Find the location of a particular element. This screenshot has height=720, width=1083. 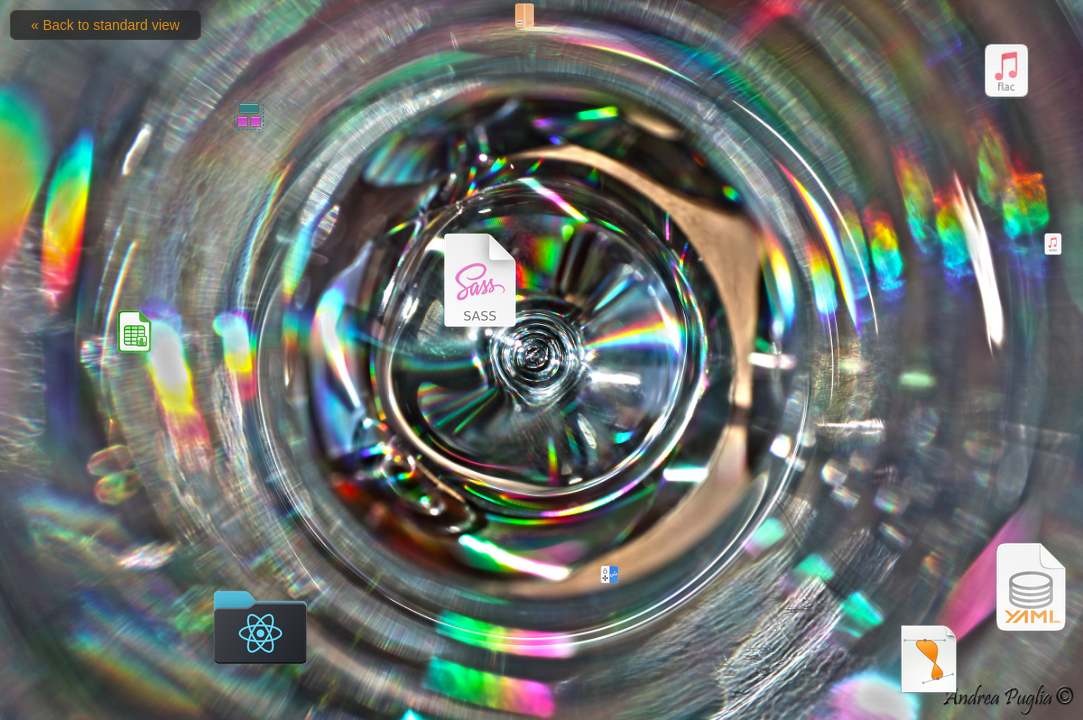

an audio file in wav format is located at coordinates (1053, 244).